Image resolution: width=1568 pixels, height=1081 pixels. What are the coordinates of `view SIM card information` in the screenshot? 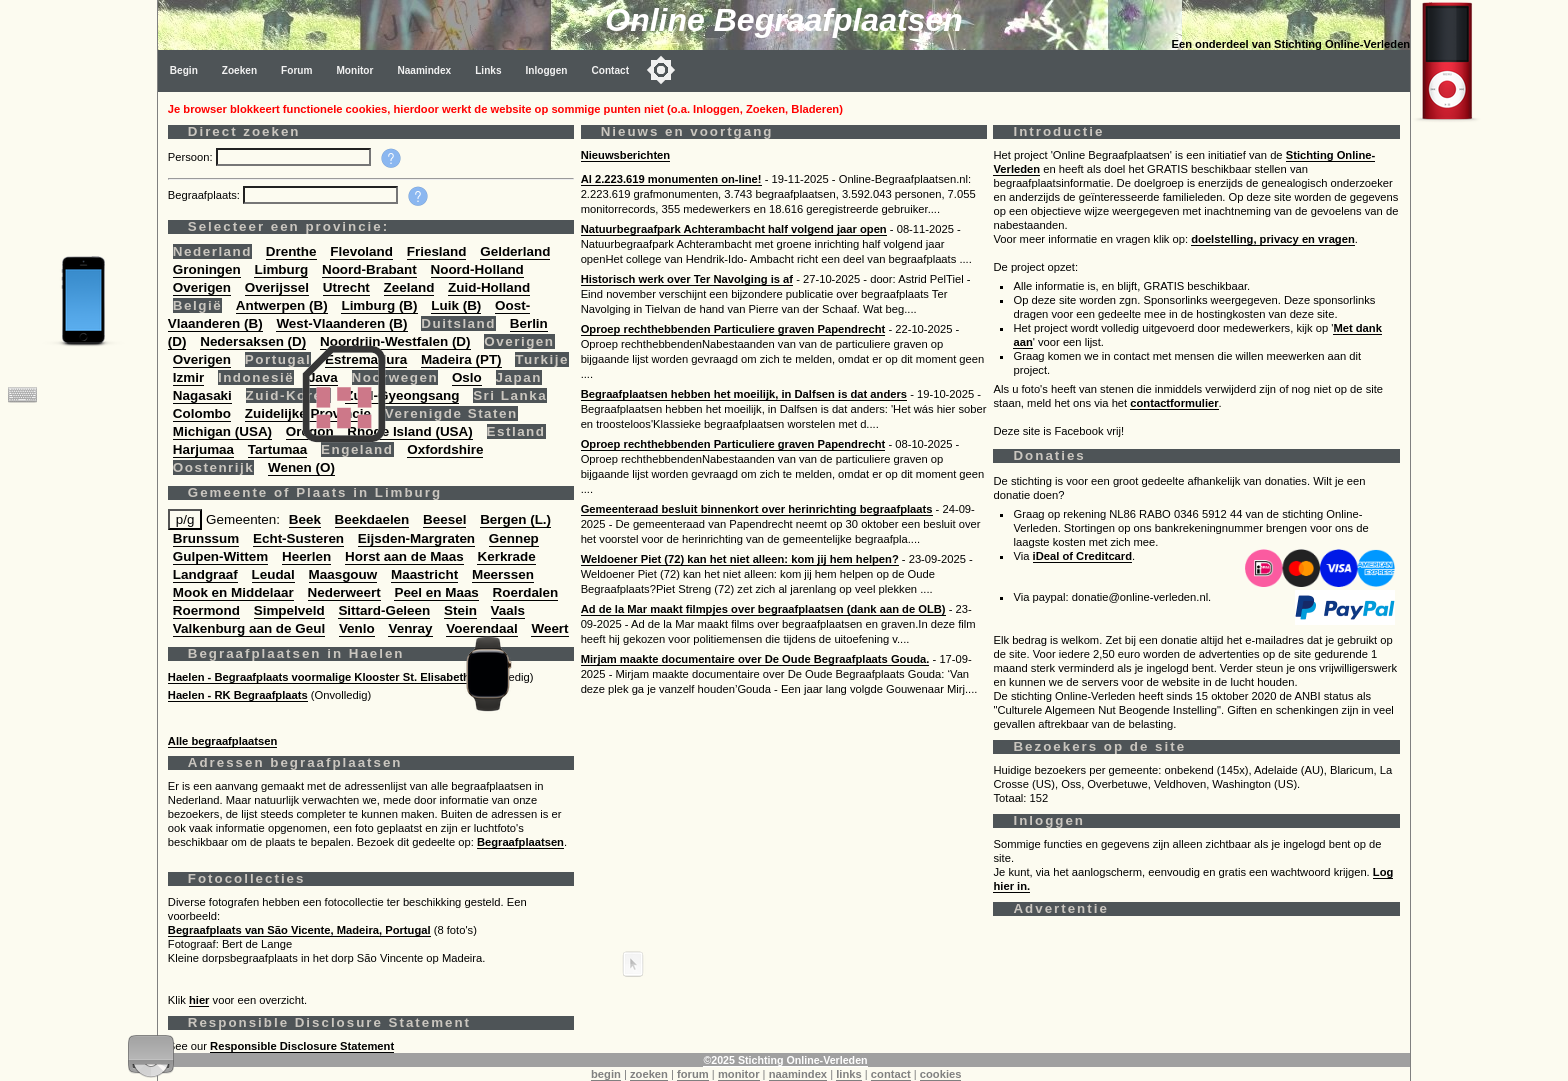 It's located at (344, 394).